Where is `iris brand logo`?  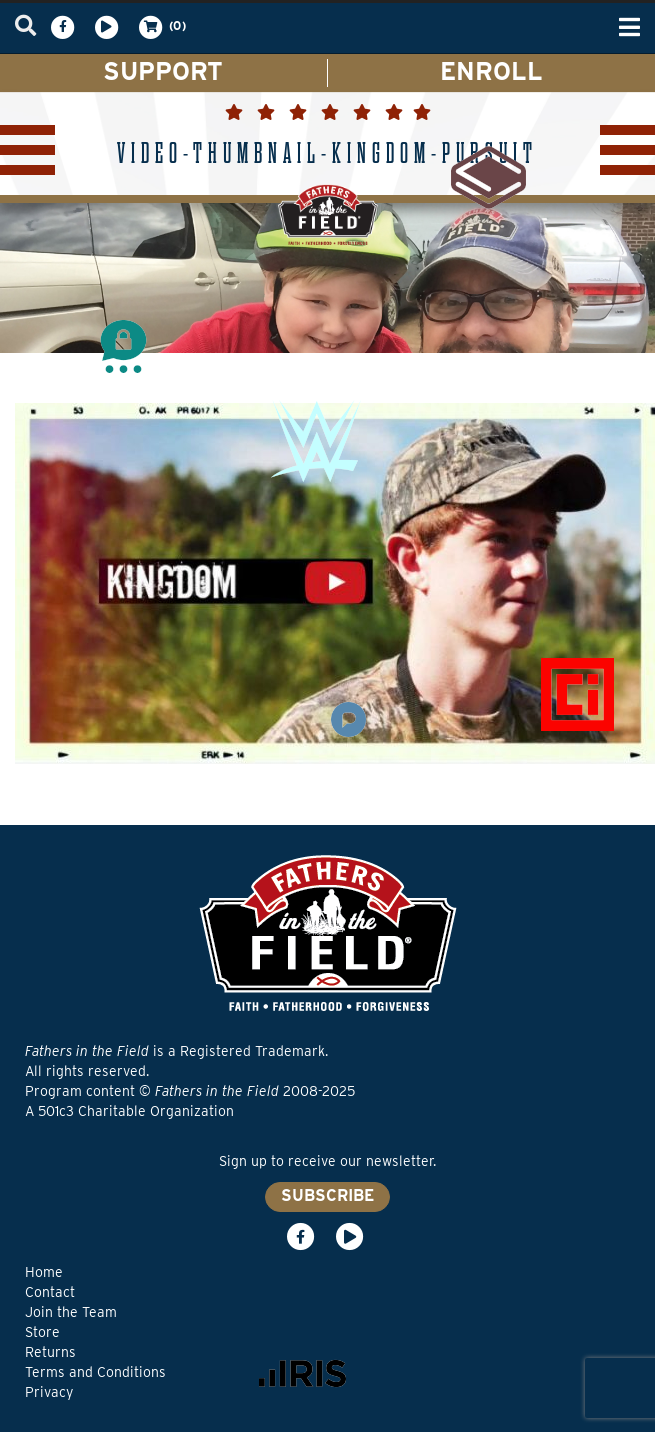
iris brand logo is located at coordinates (302, 1373).